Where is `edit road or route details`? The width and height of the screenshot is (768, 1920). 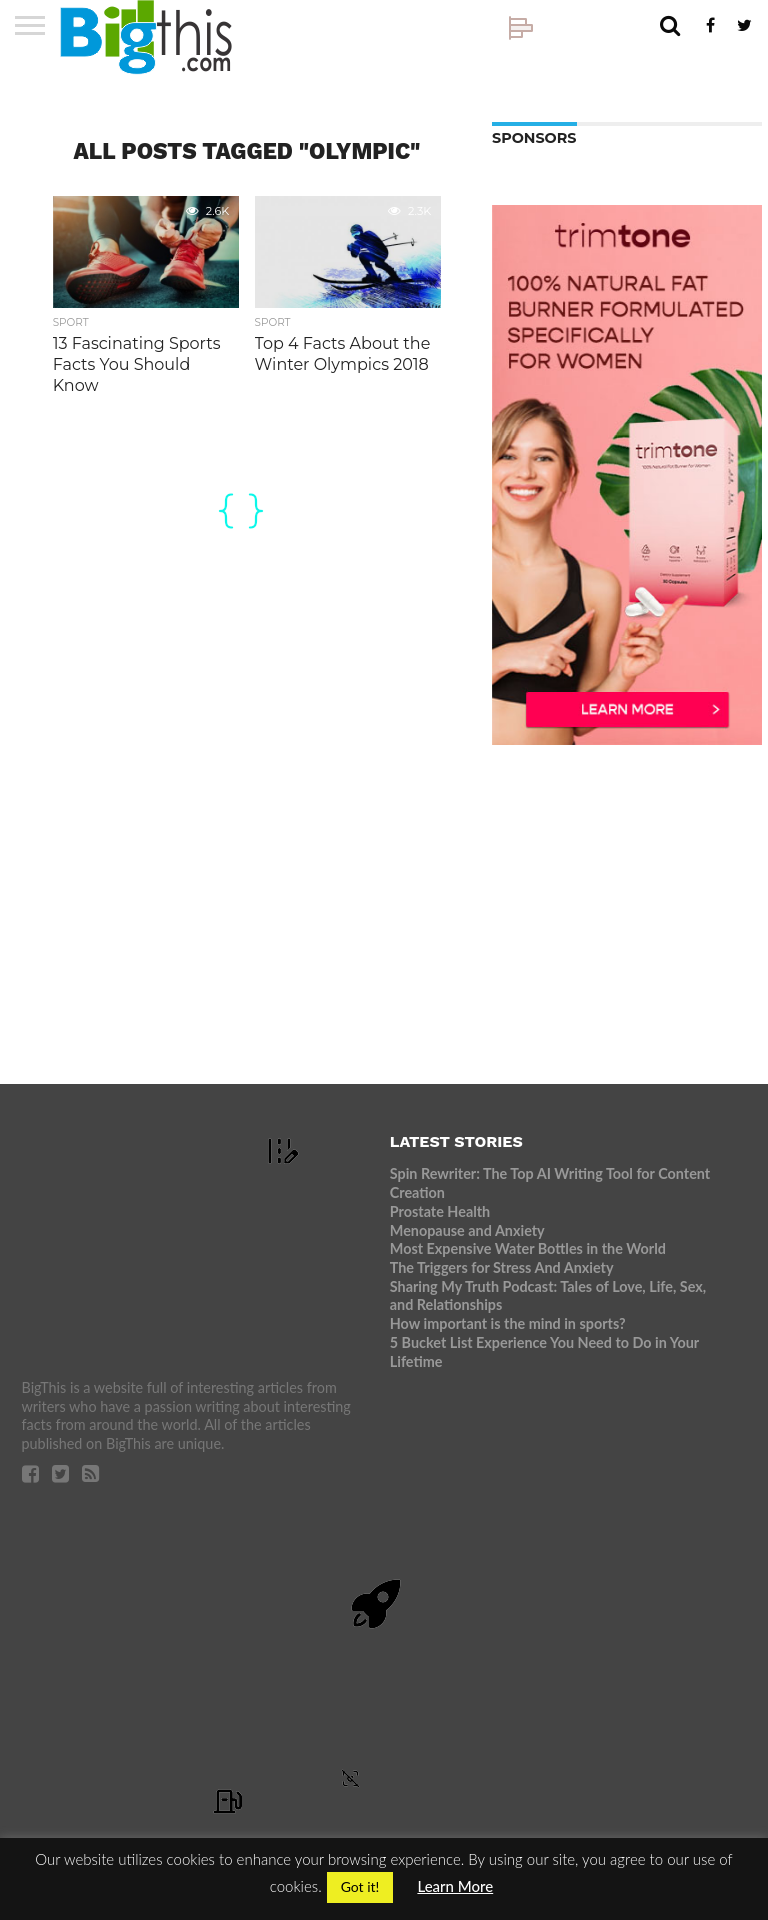 edit road or route details is located at coordinates (281, 1151).